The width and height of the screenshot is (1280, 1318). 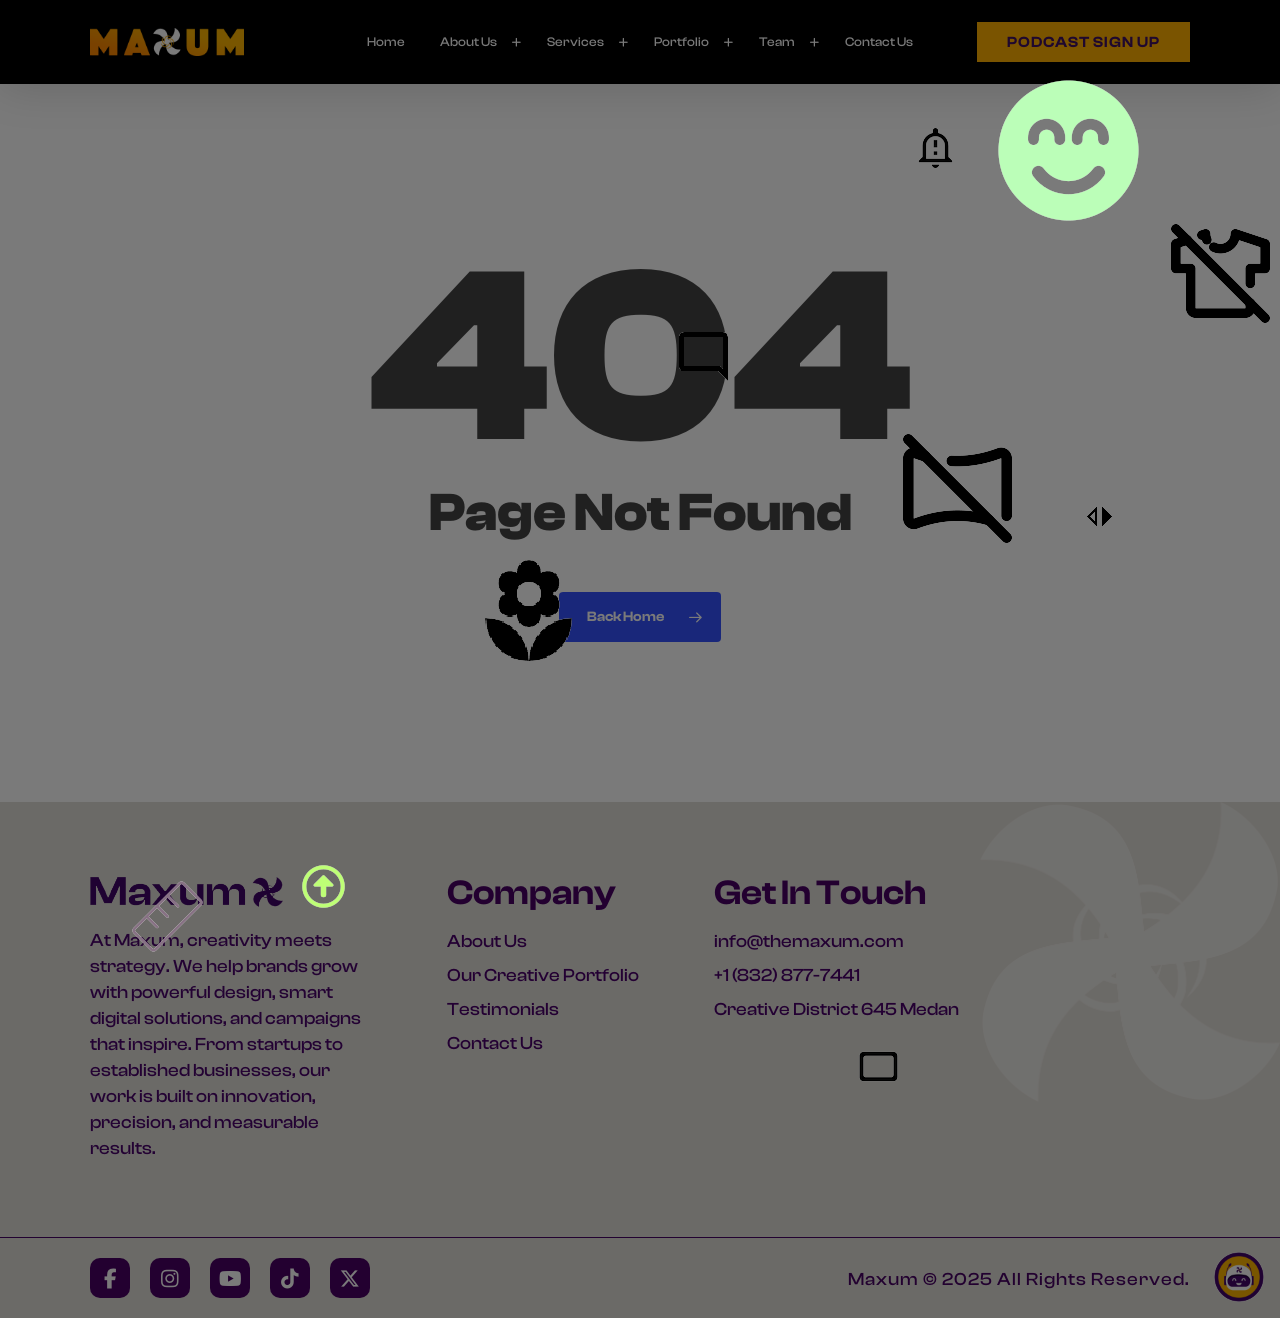 I want to click on clothing item unavailable or out of stock, so click(x=1220, y=273).